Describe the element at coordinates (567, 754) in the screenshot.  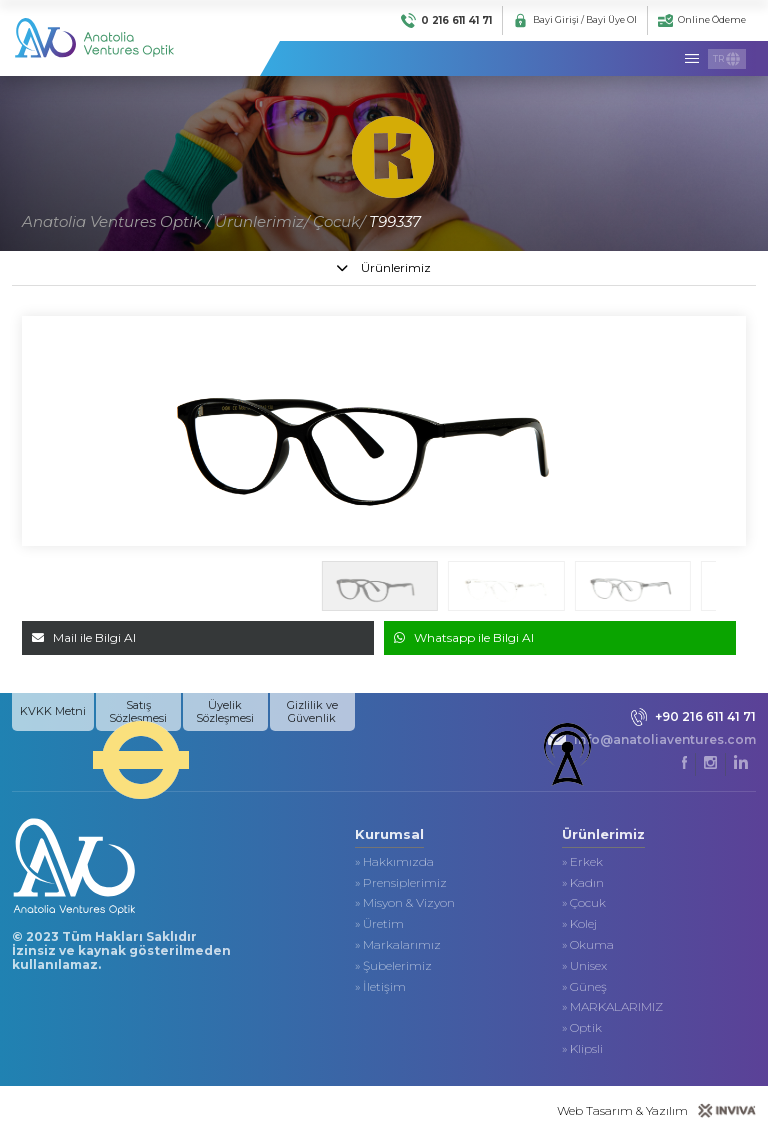
I see `statuspal brand logo` at that location.